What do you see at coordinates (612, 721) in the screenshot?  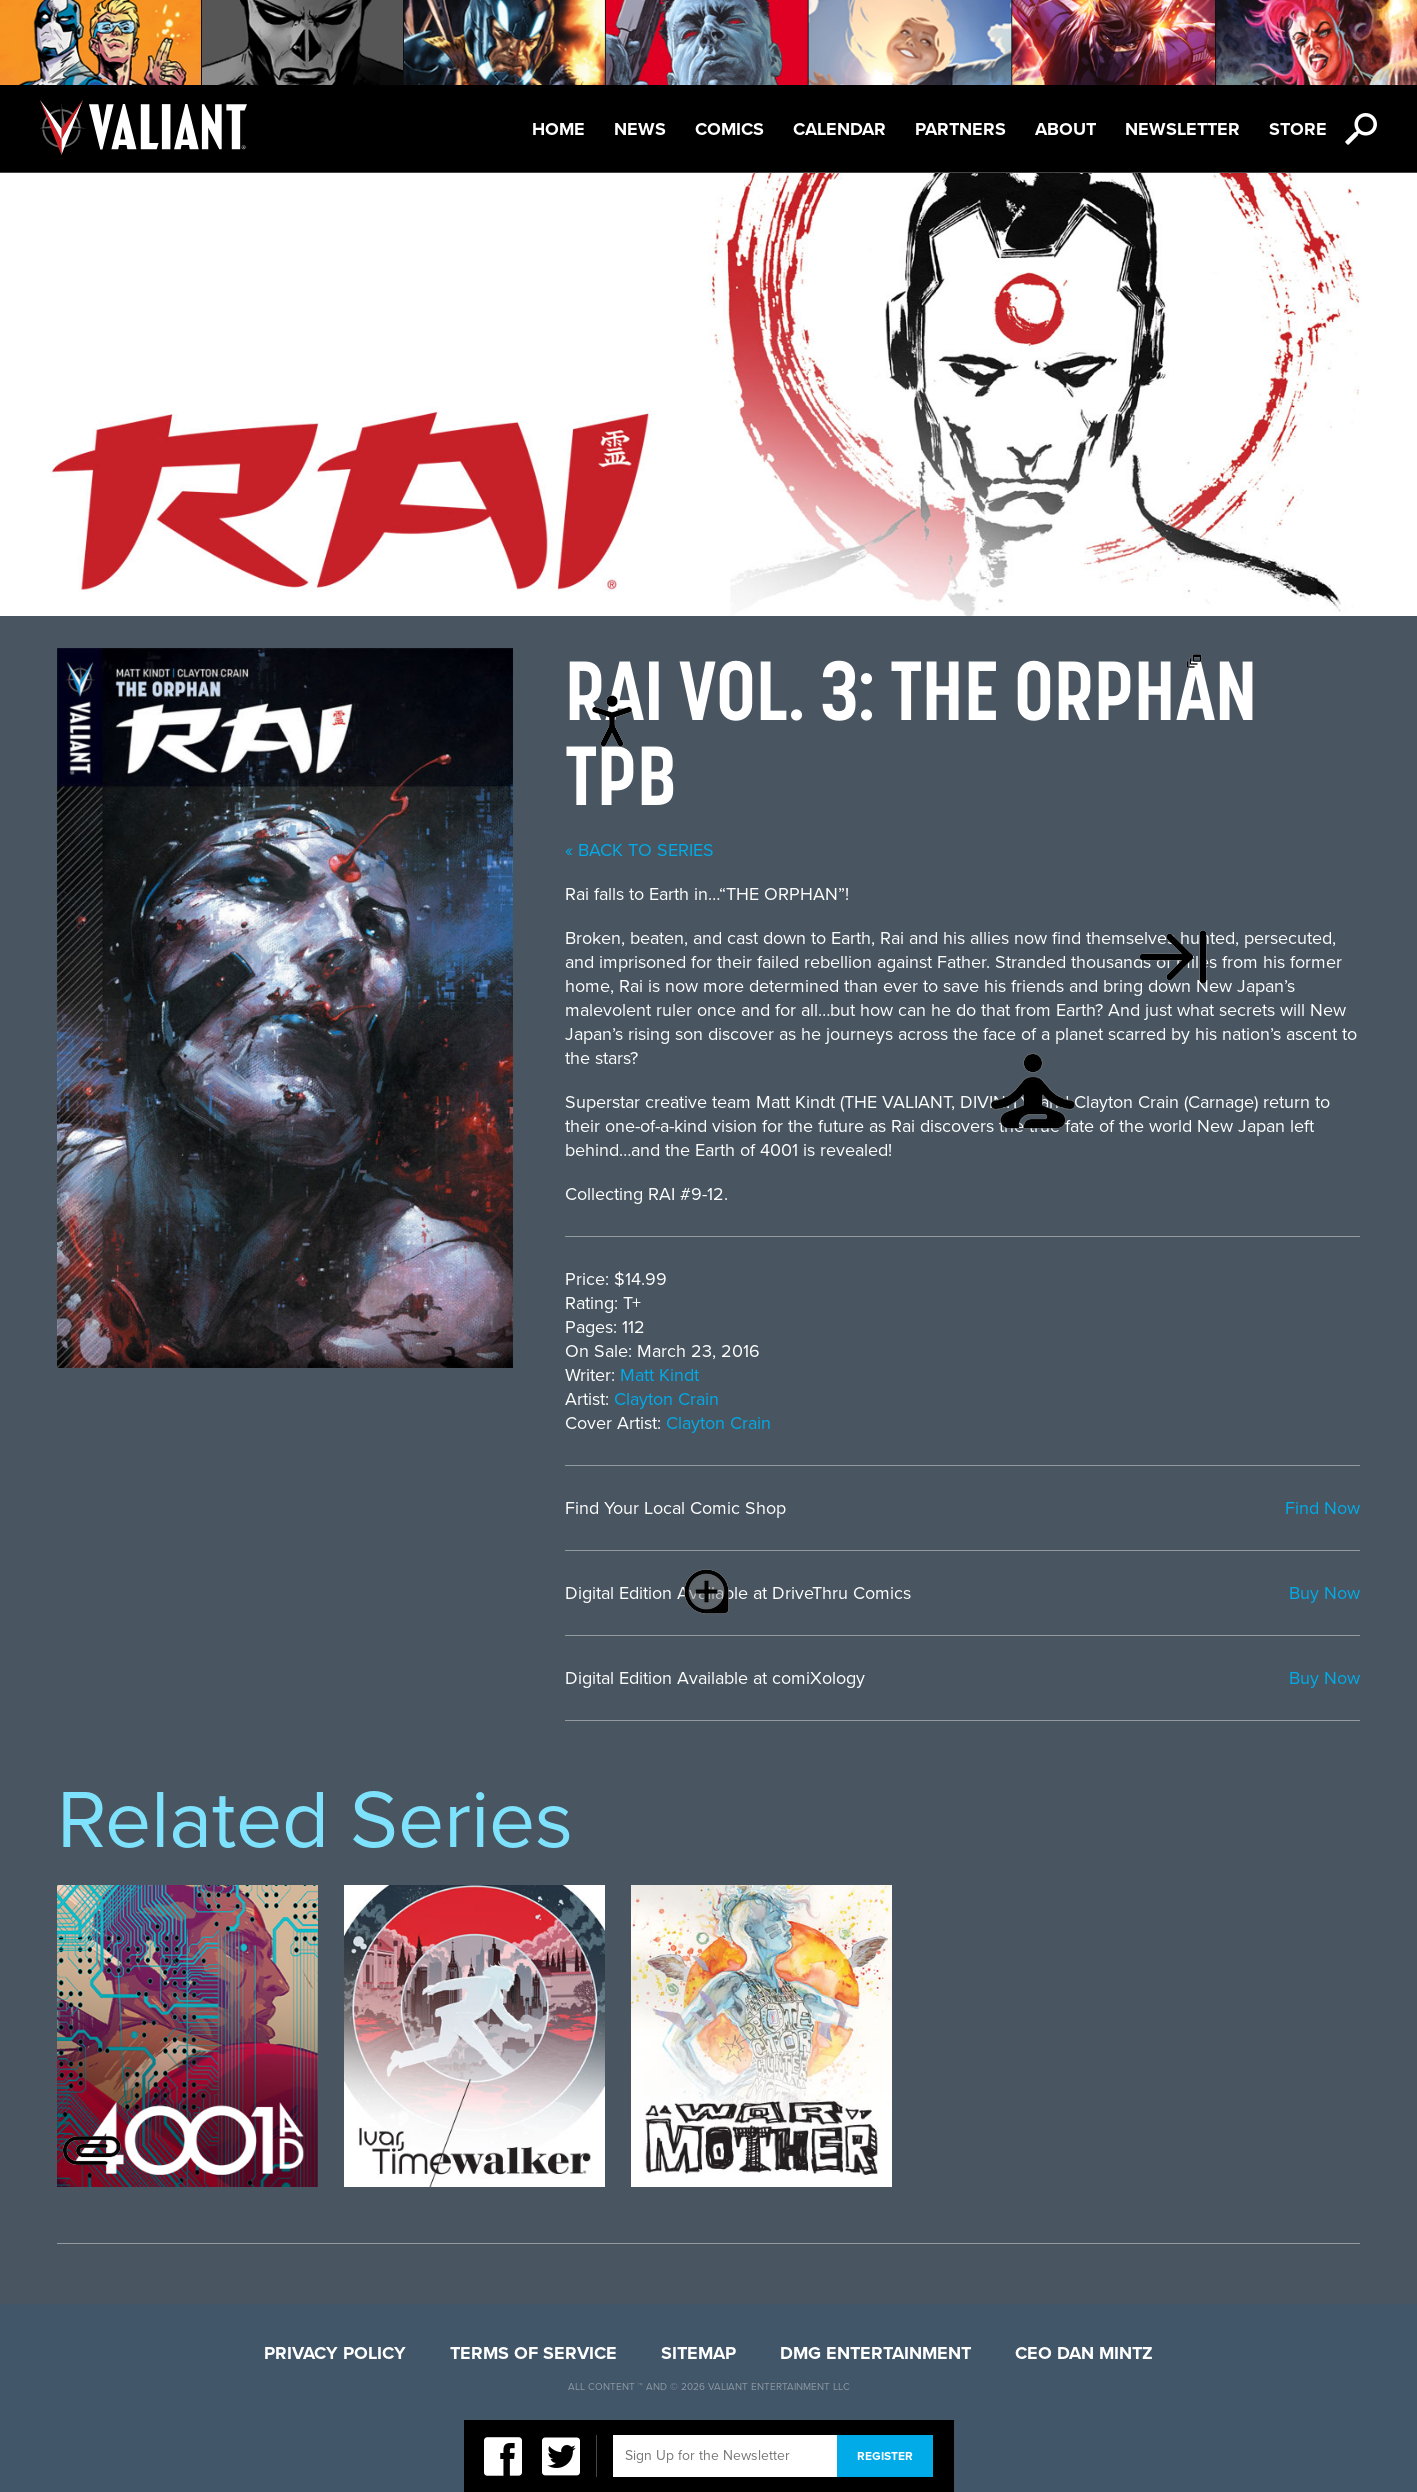 I see `indicates pedestrian or walking mode` at bounding box center [612, 721].